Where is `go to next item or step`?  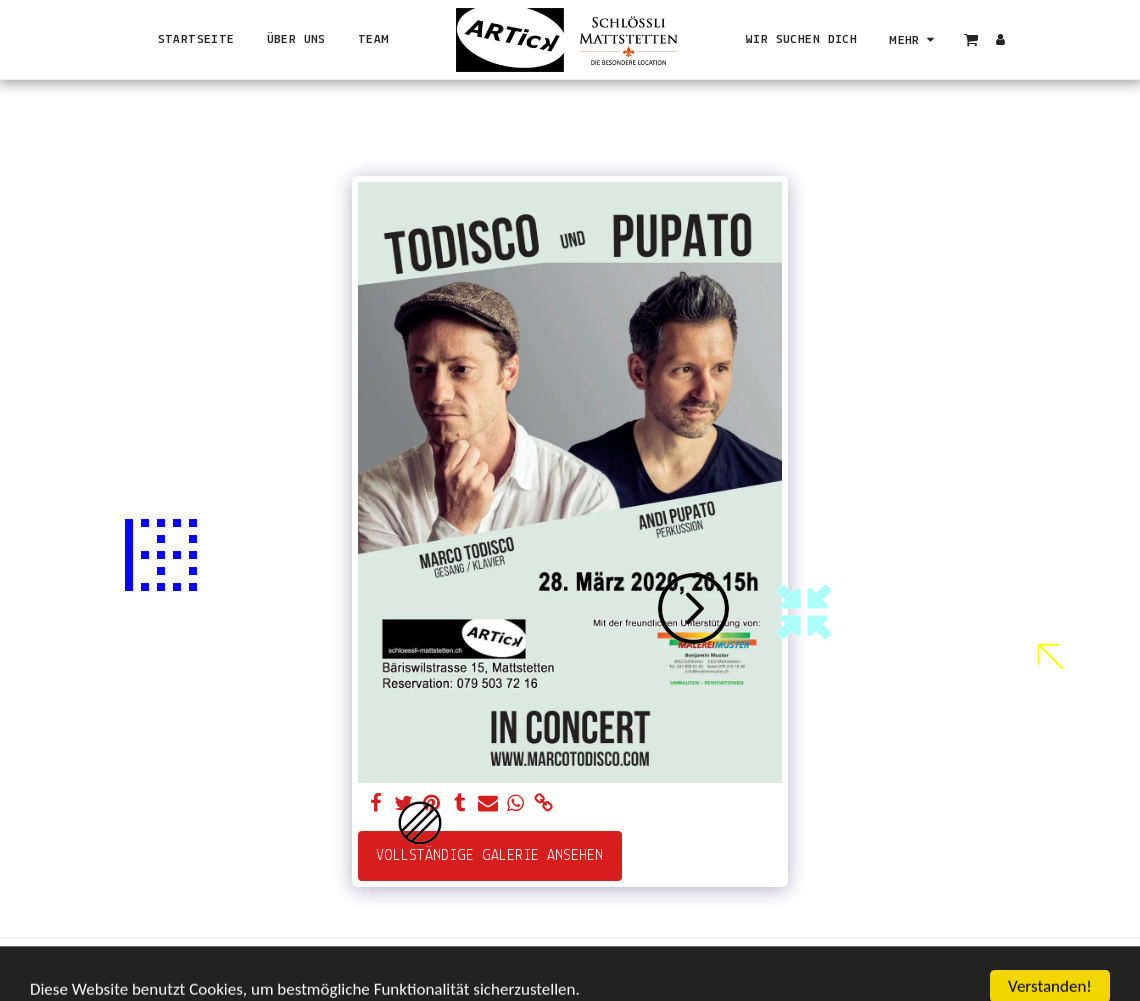 go to next item or step is located at coordinates (693, 608).